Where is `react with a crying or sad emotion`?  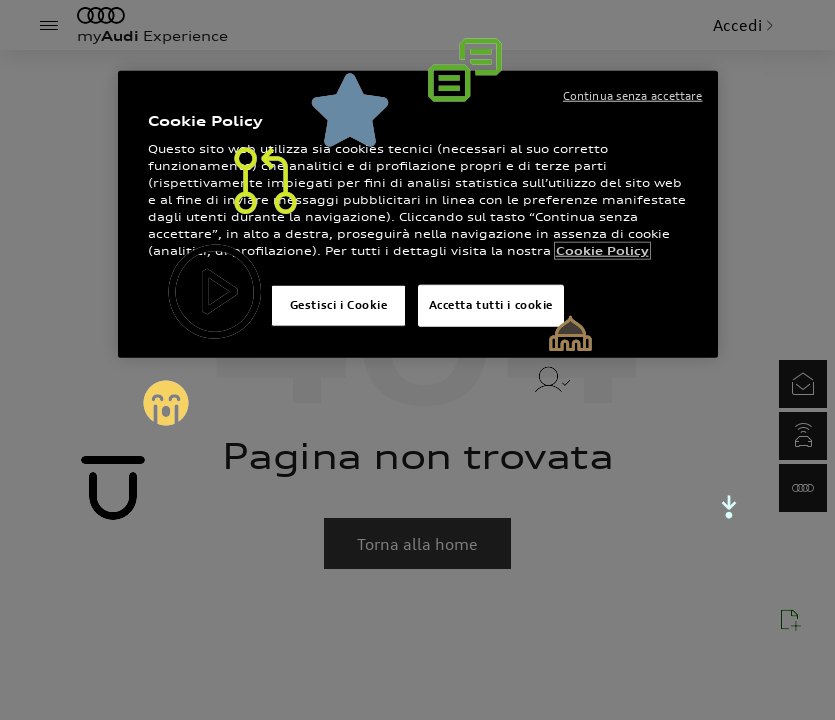
react with a crying or sad emotion is located at coordinates (166, 403).